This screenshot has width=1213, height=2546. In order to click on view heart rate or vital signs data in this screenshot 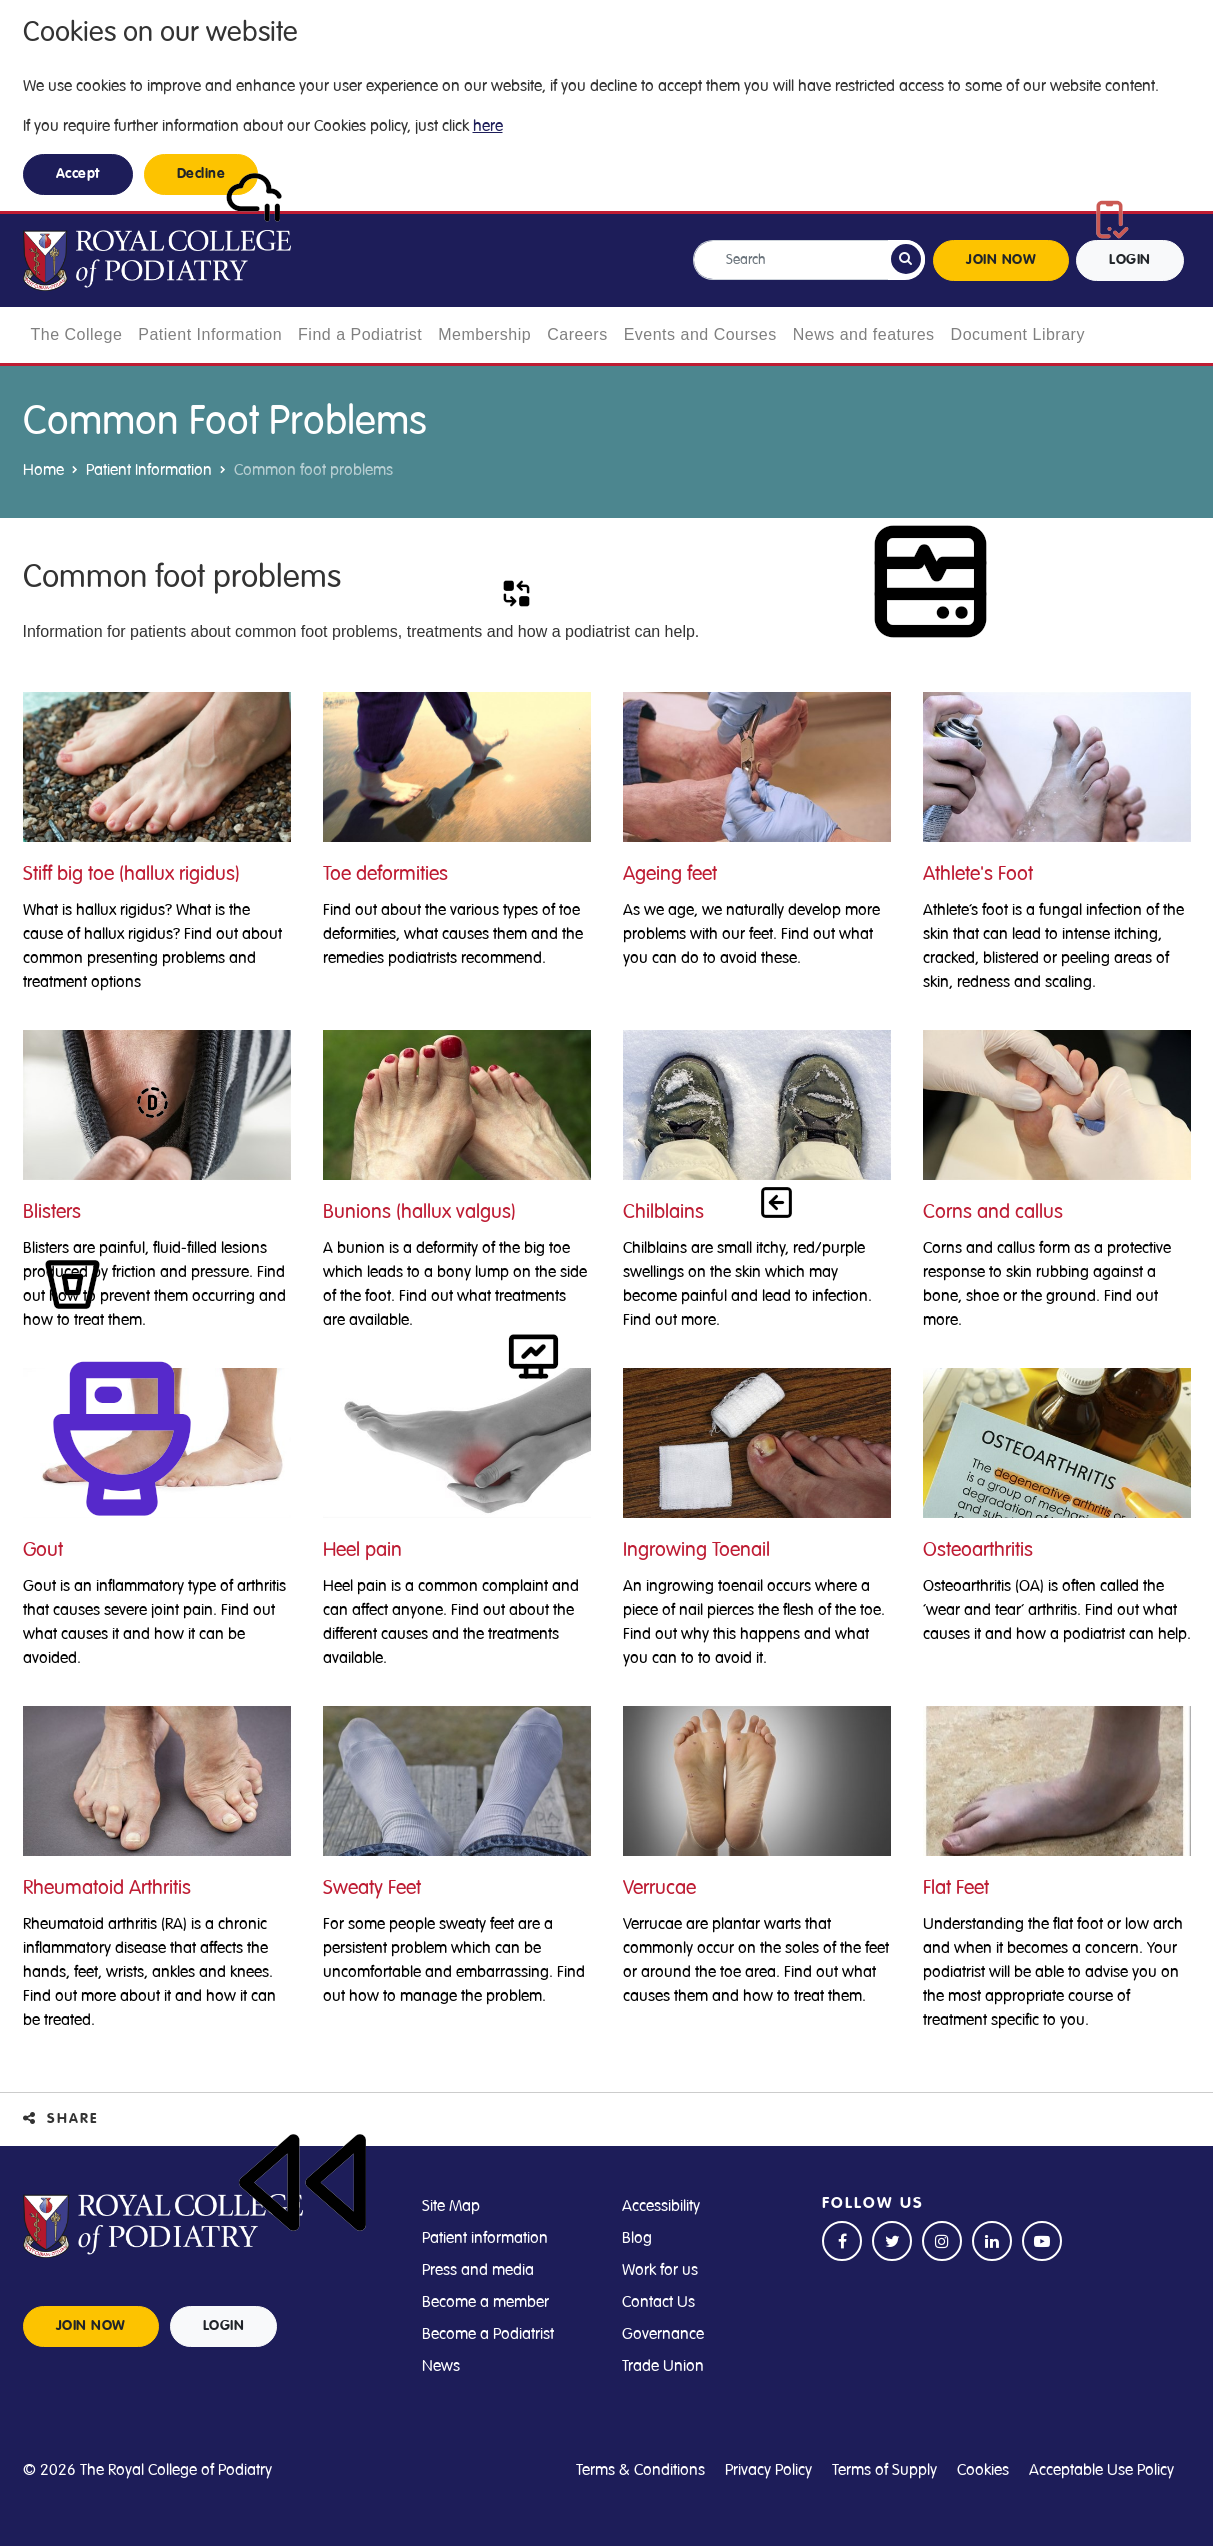, I will do `click(930, 581)`.